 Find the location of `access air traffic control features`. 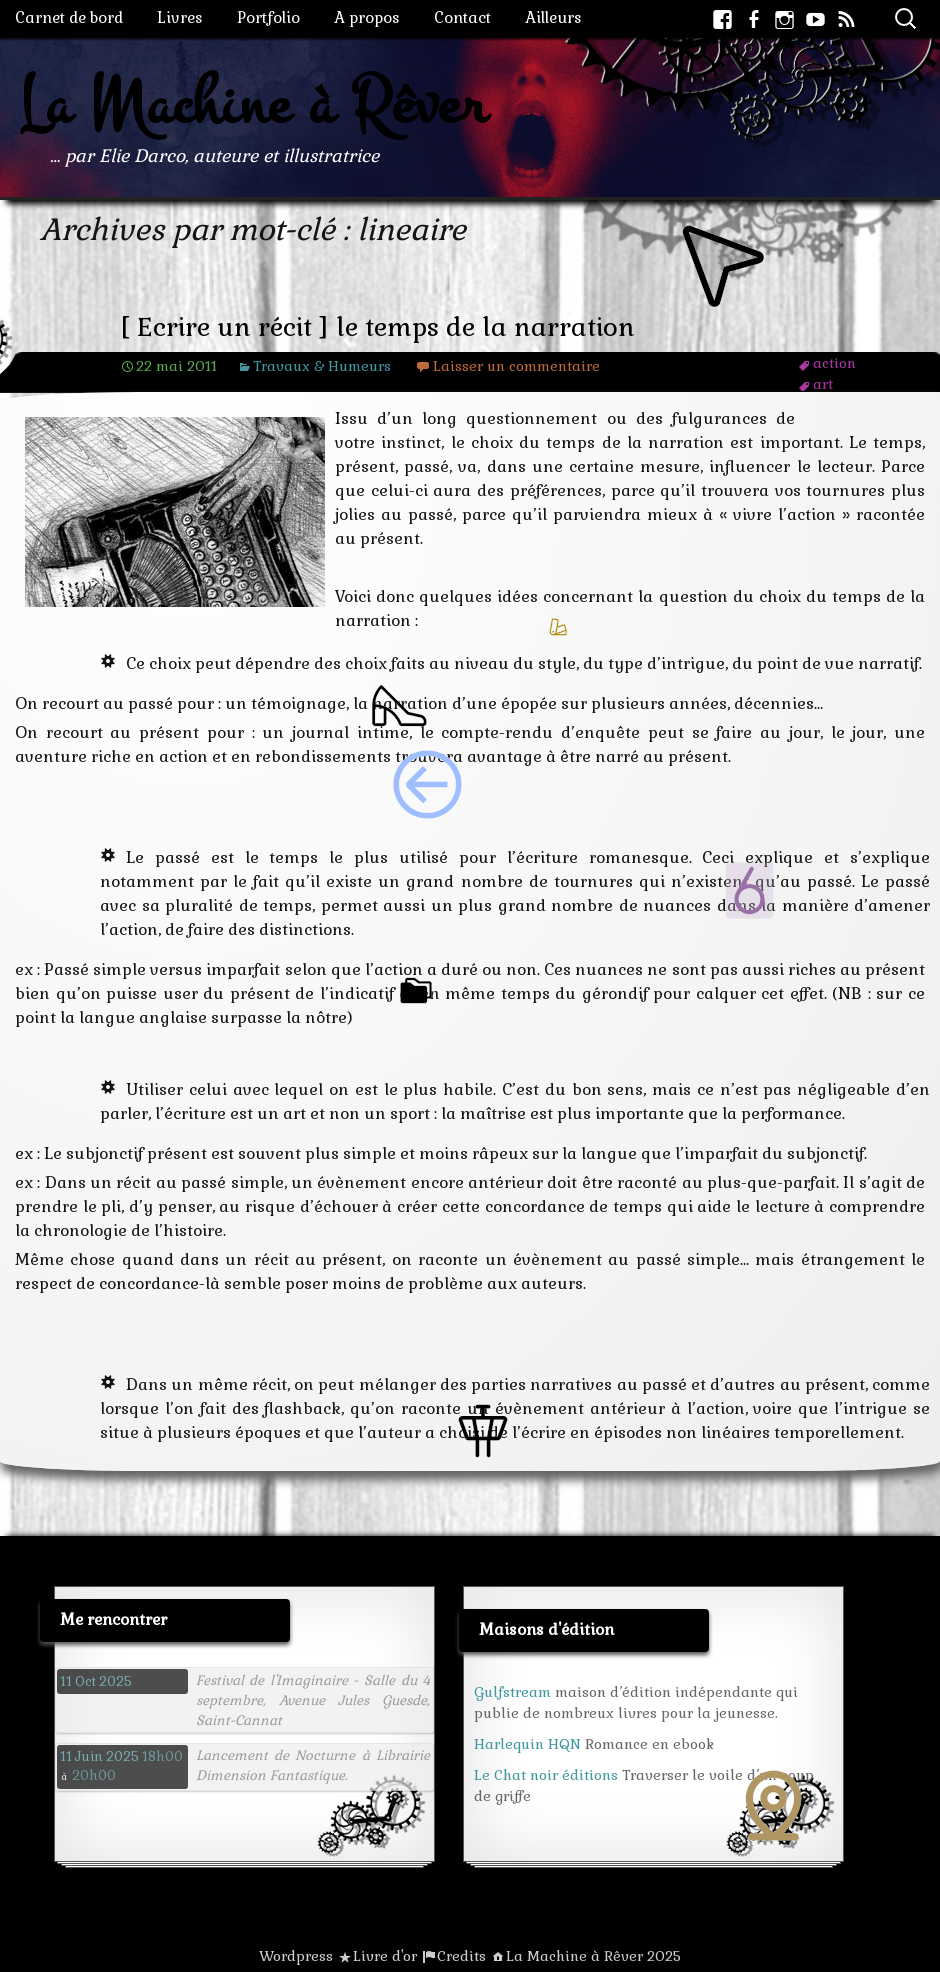

access air traffic control features is located at coordinates (483, 1431).